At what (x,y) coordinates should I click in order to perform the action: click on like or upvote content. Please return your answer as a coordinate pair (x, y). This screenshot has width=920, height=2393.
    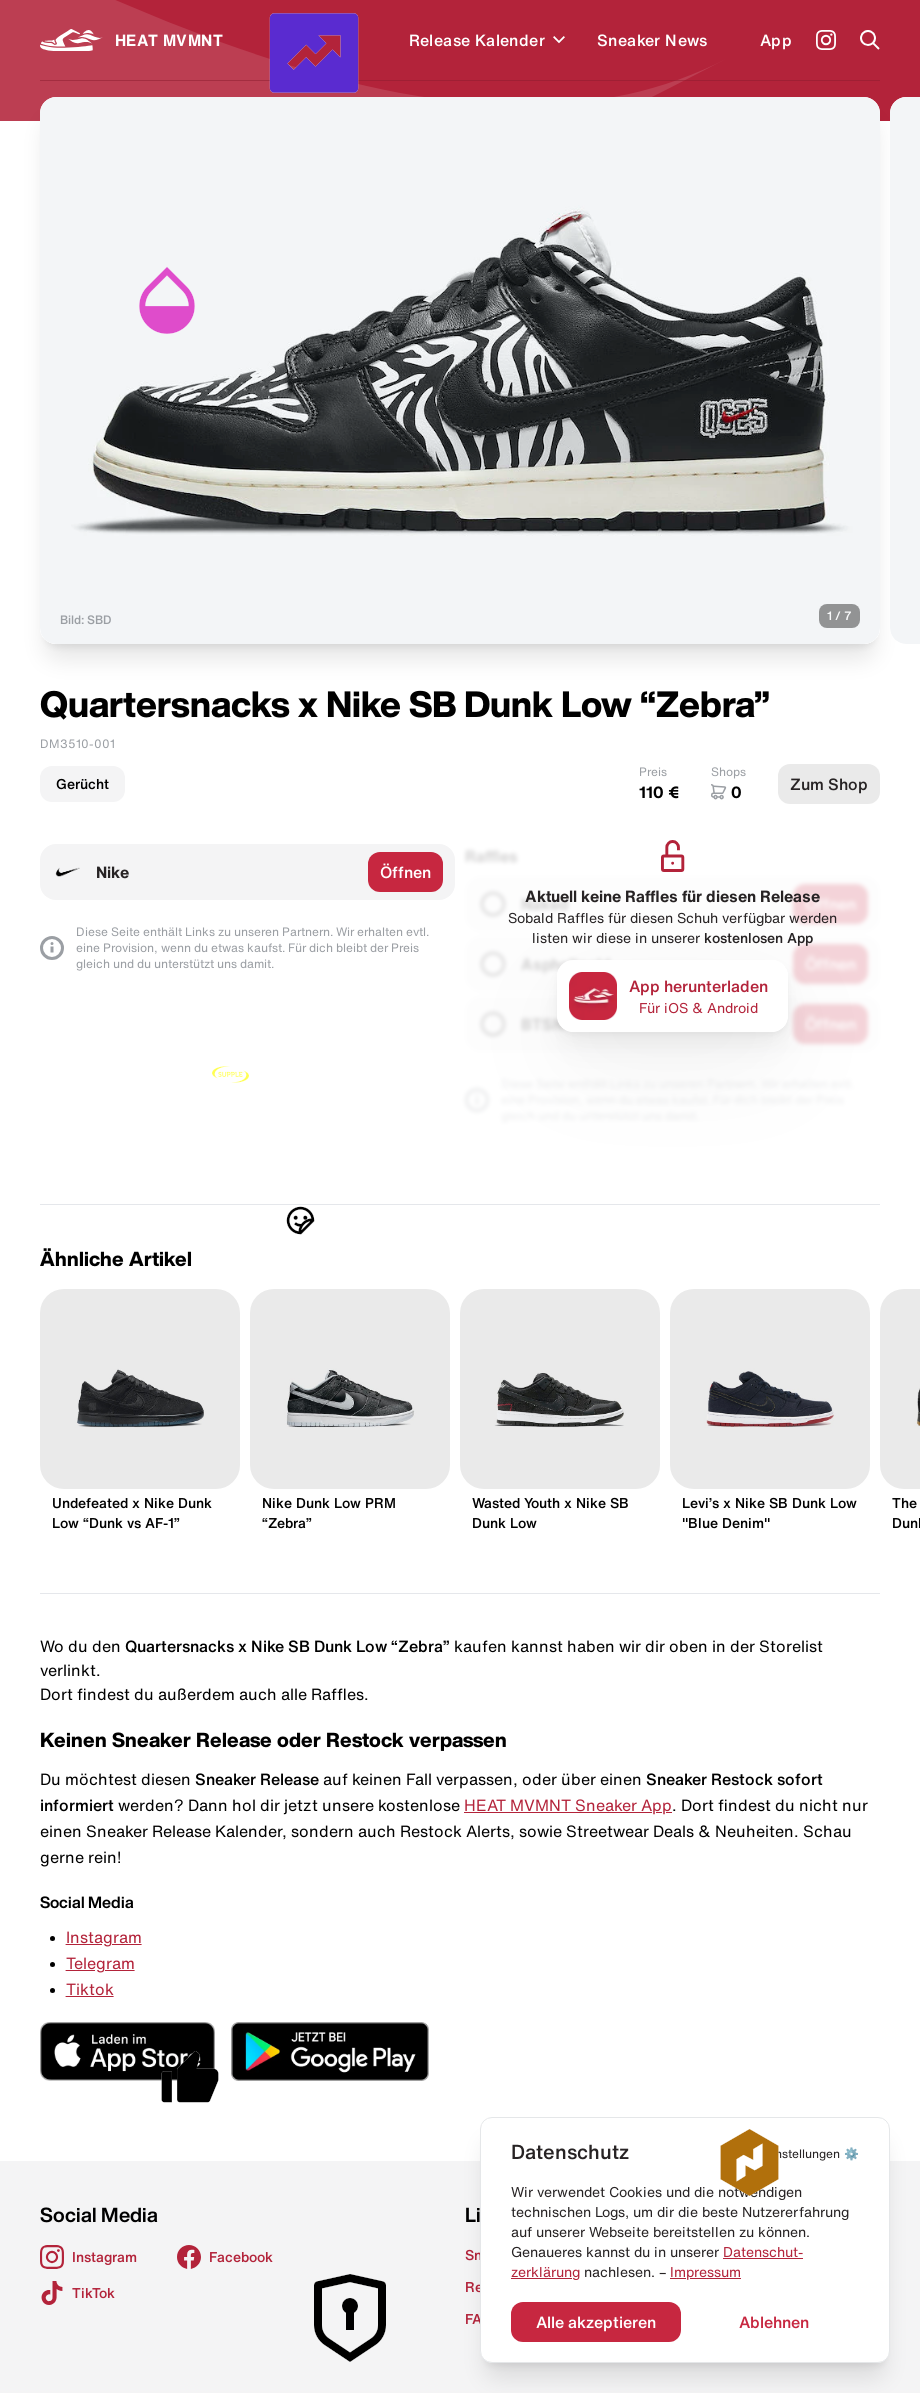
    Looking at the image, I should click on (190, 2079).